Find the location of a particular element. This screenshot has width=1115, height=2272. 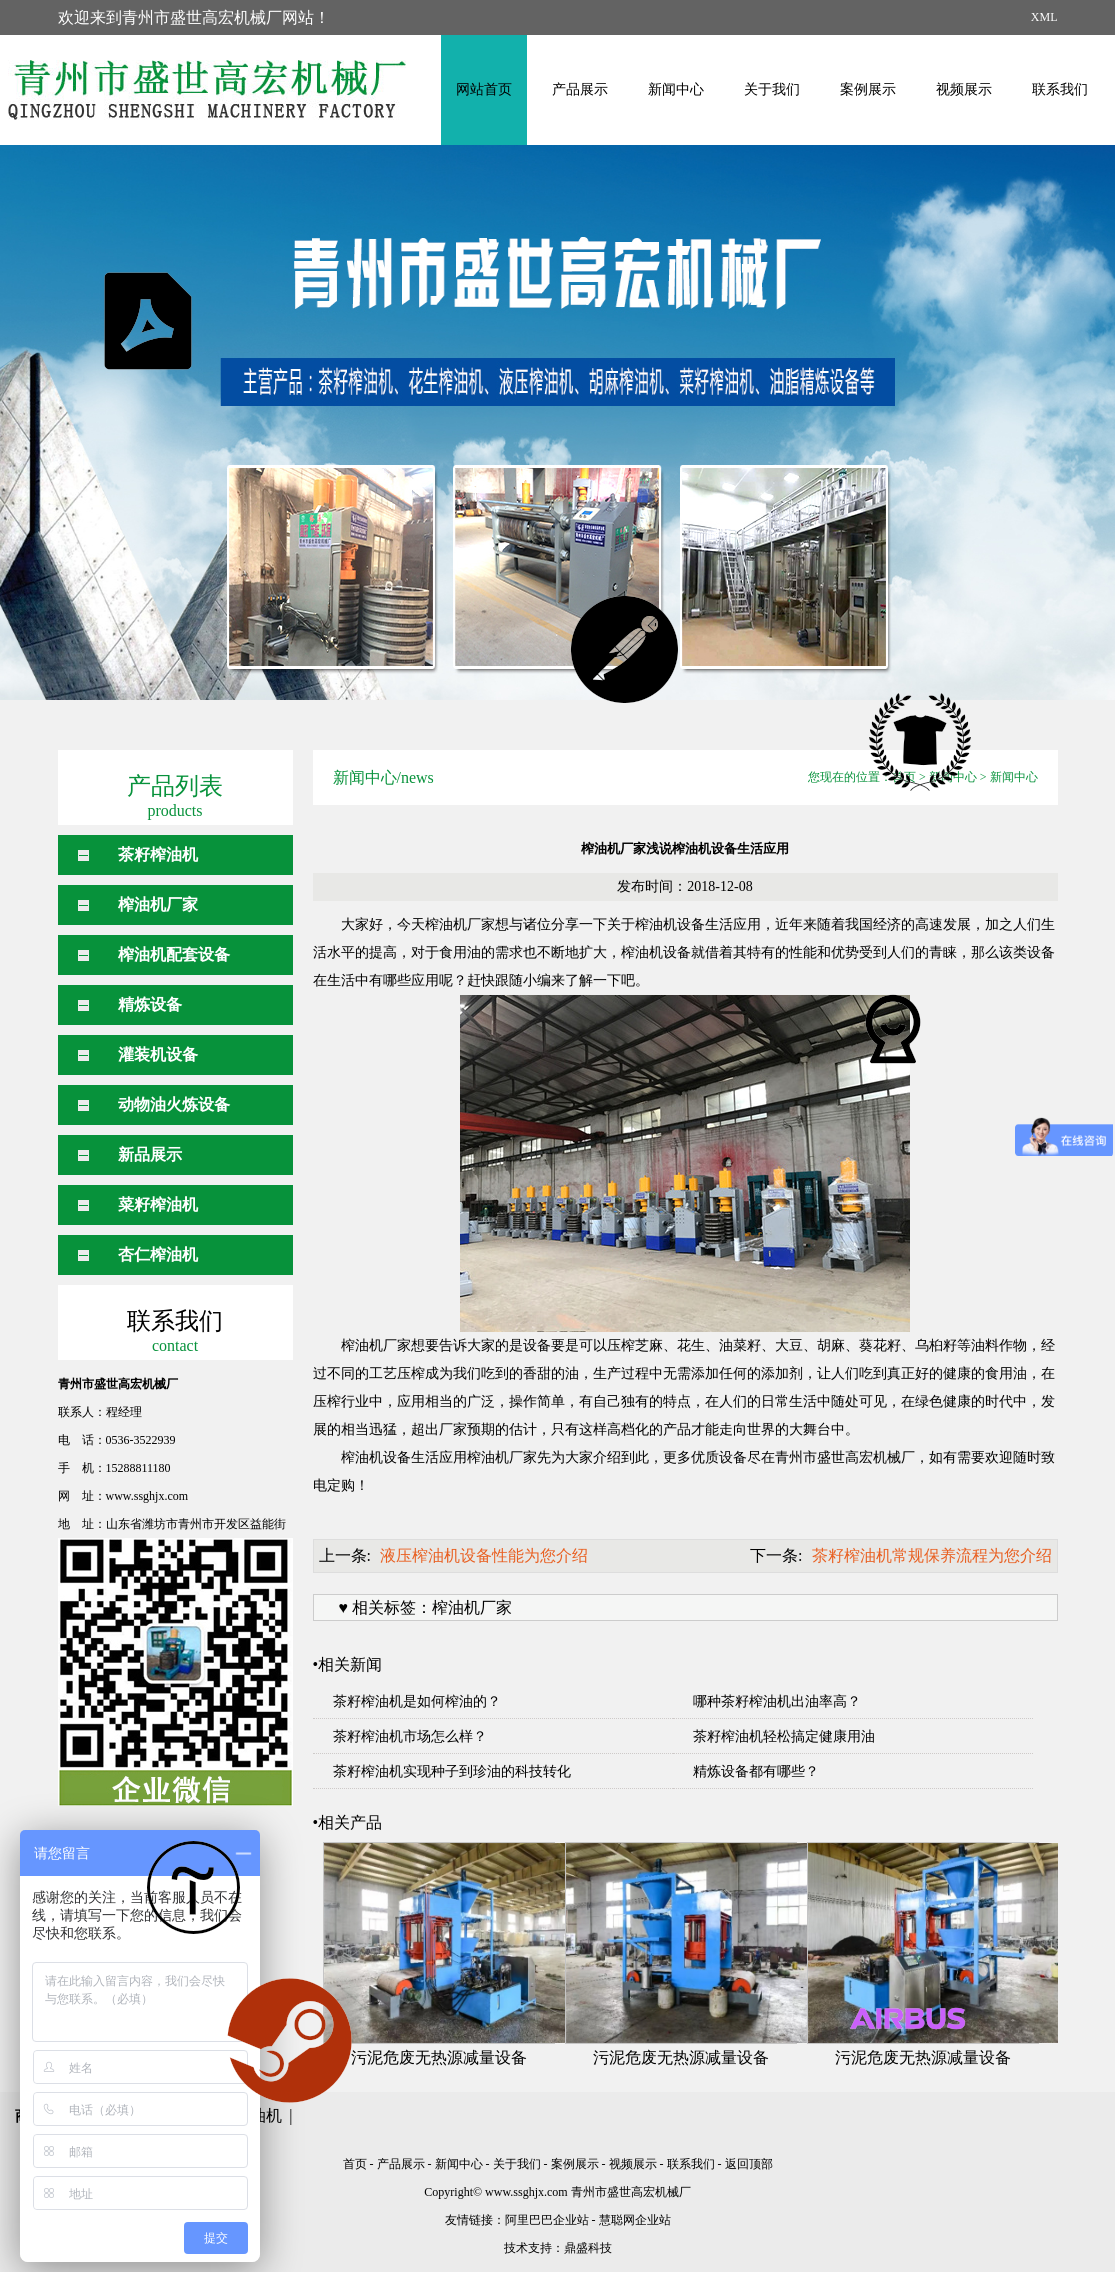

open a PDF document is located at coordinates (148, 321).